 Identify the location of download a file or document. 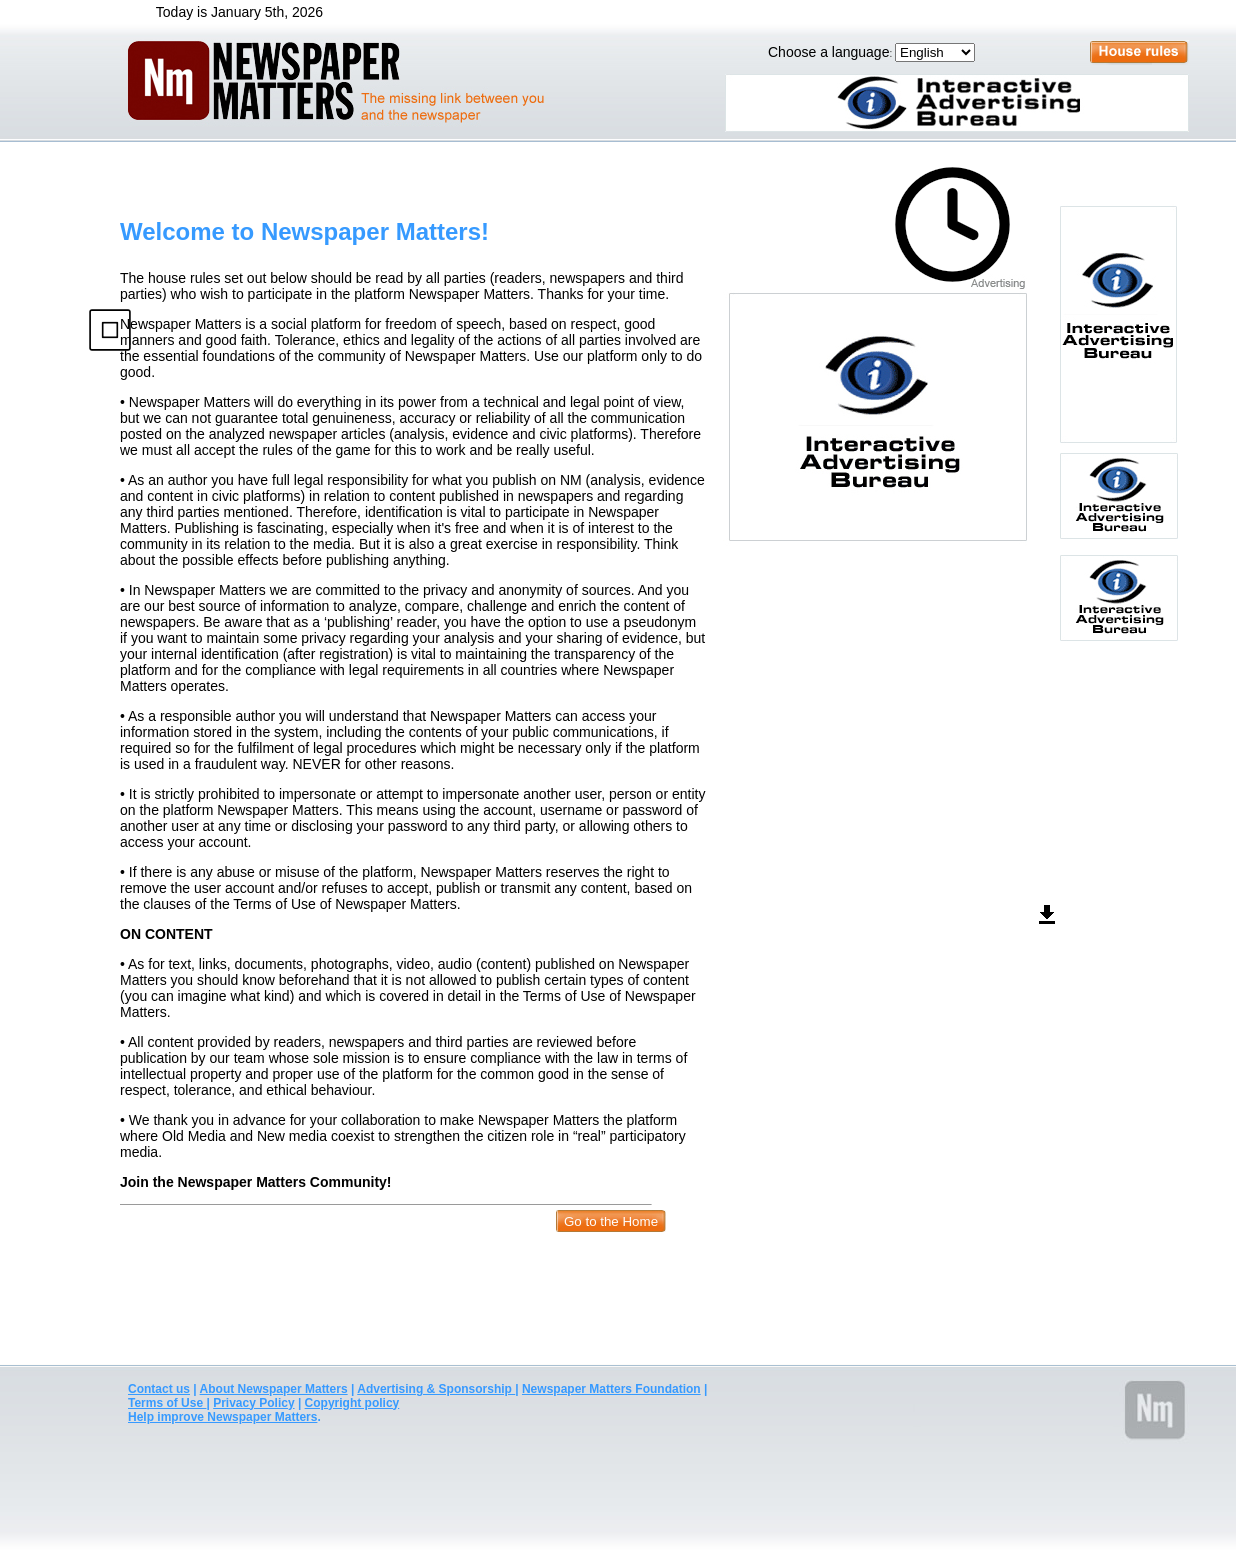
(1047, 915).